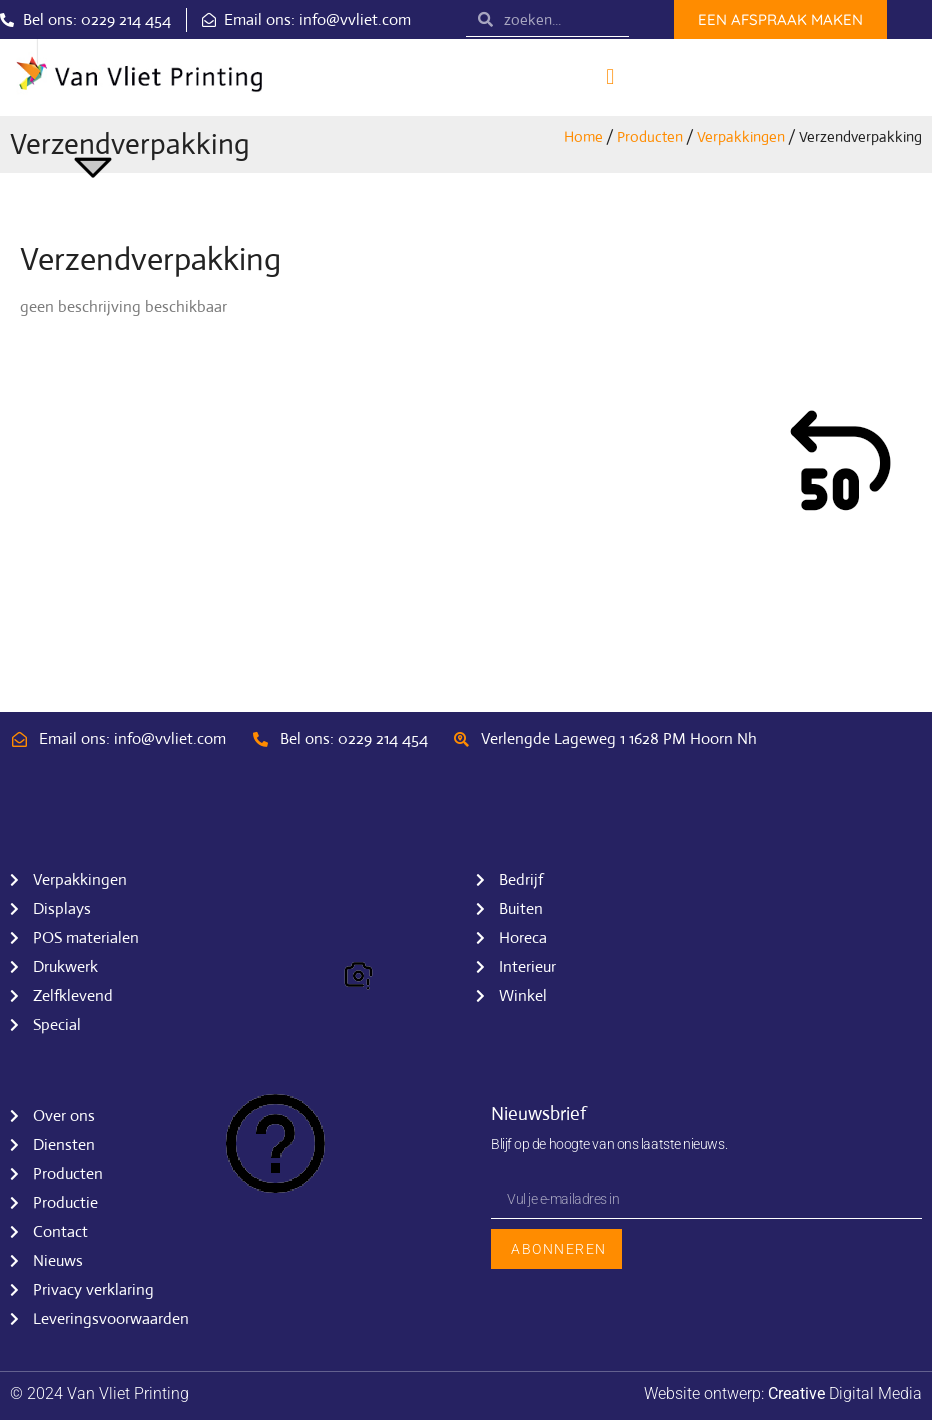  I want to click on rewind 50 seconds backward, so click(838, 463).